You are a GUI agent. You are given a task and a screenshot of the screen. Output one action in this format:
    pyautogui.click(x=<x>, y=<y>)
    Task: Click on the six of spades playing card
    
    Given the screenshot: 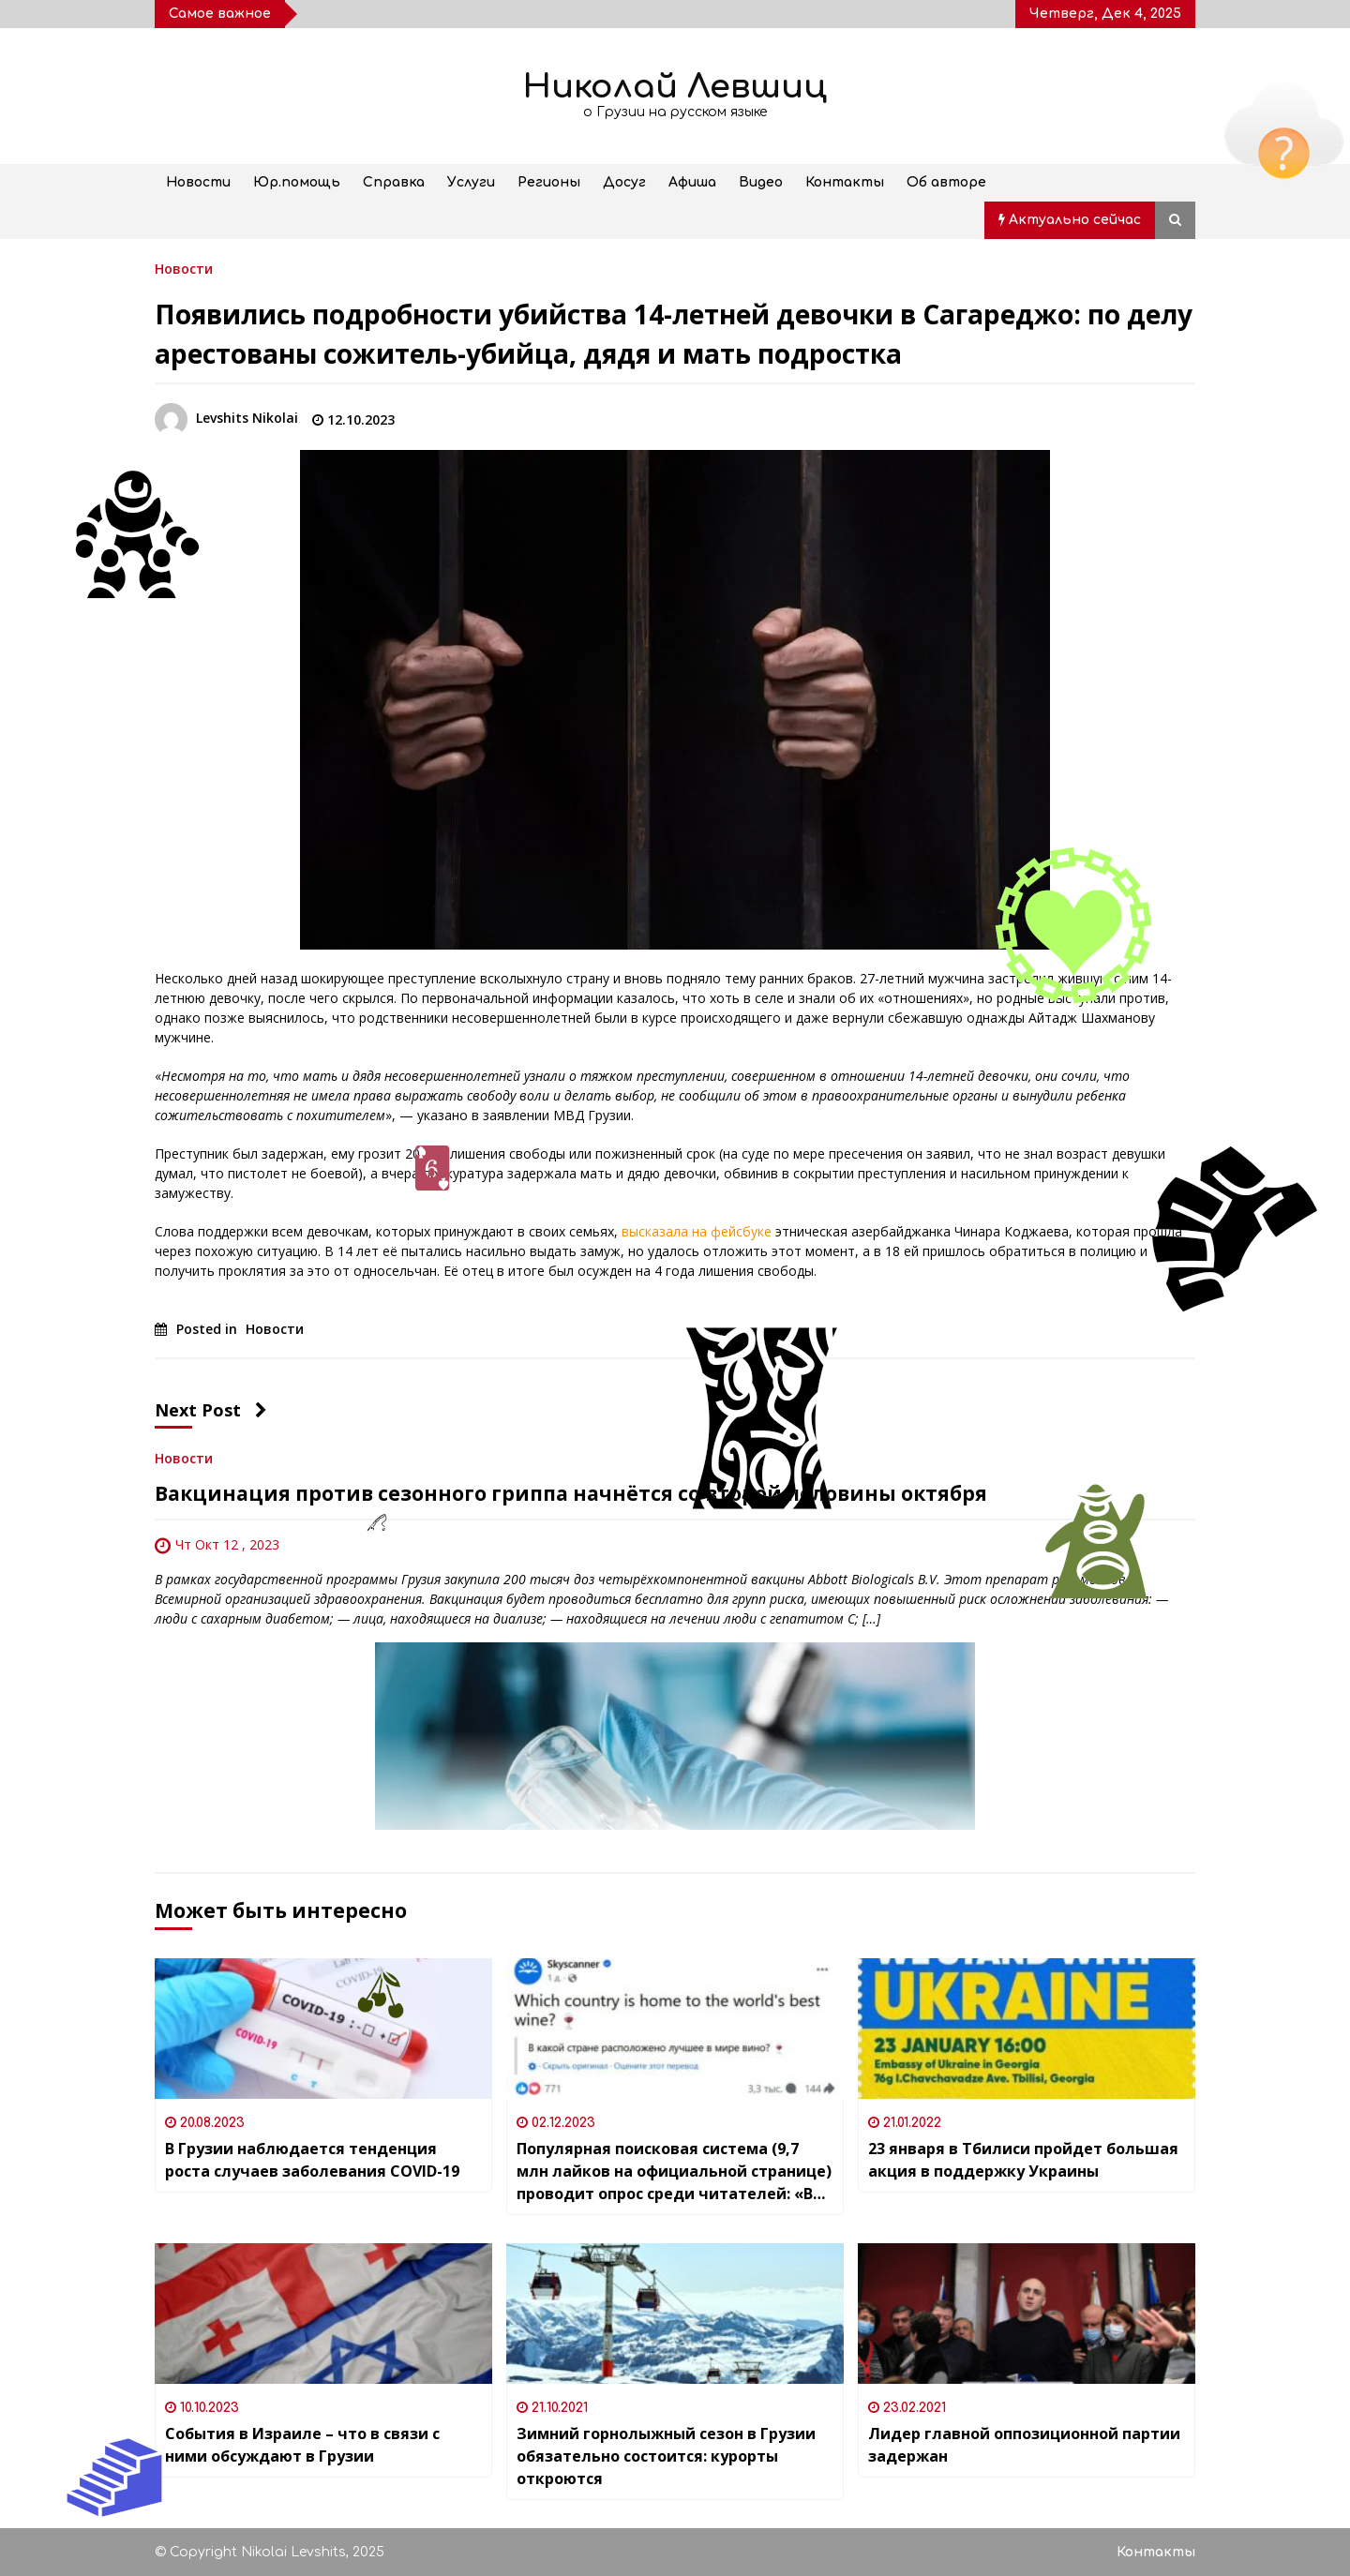 What is the action you would take?
    pyautogui.click(x=432, y=1168)
    